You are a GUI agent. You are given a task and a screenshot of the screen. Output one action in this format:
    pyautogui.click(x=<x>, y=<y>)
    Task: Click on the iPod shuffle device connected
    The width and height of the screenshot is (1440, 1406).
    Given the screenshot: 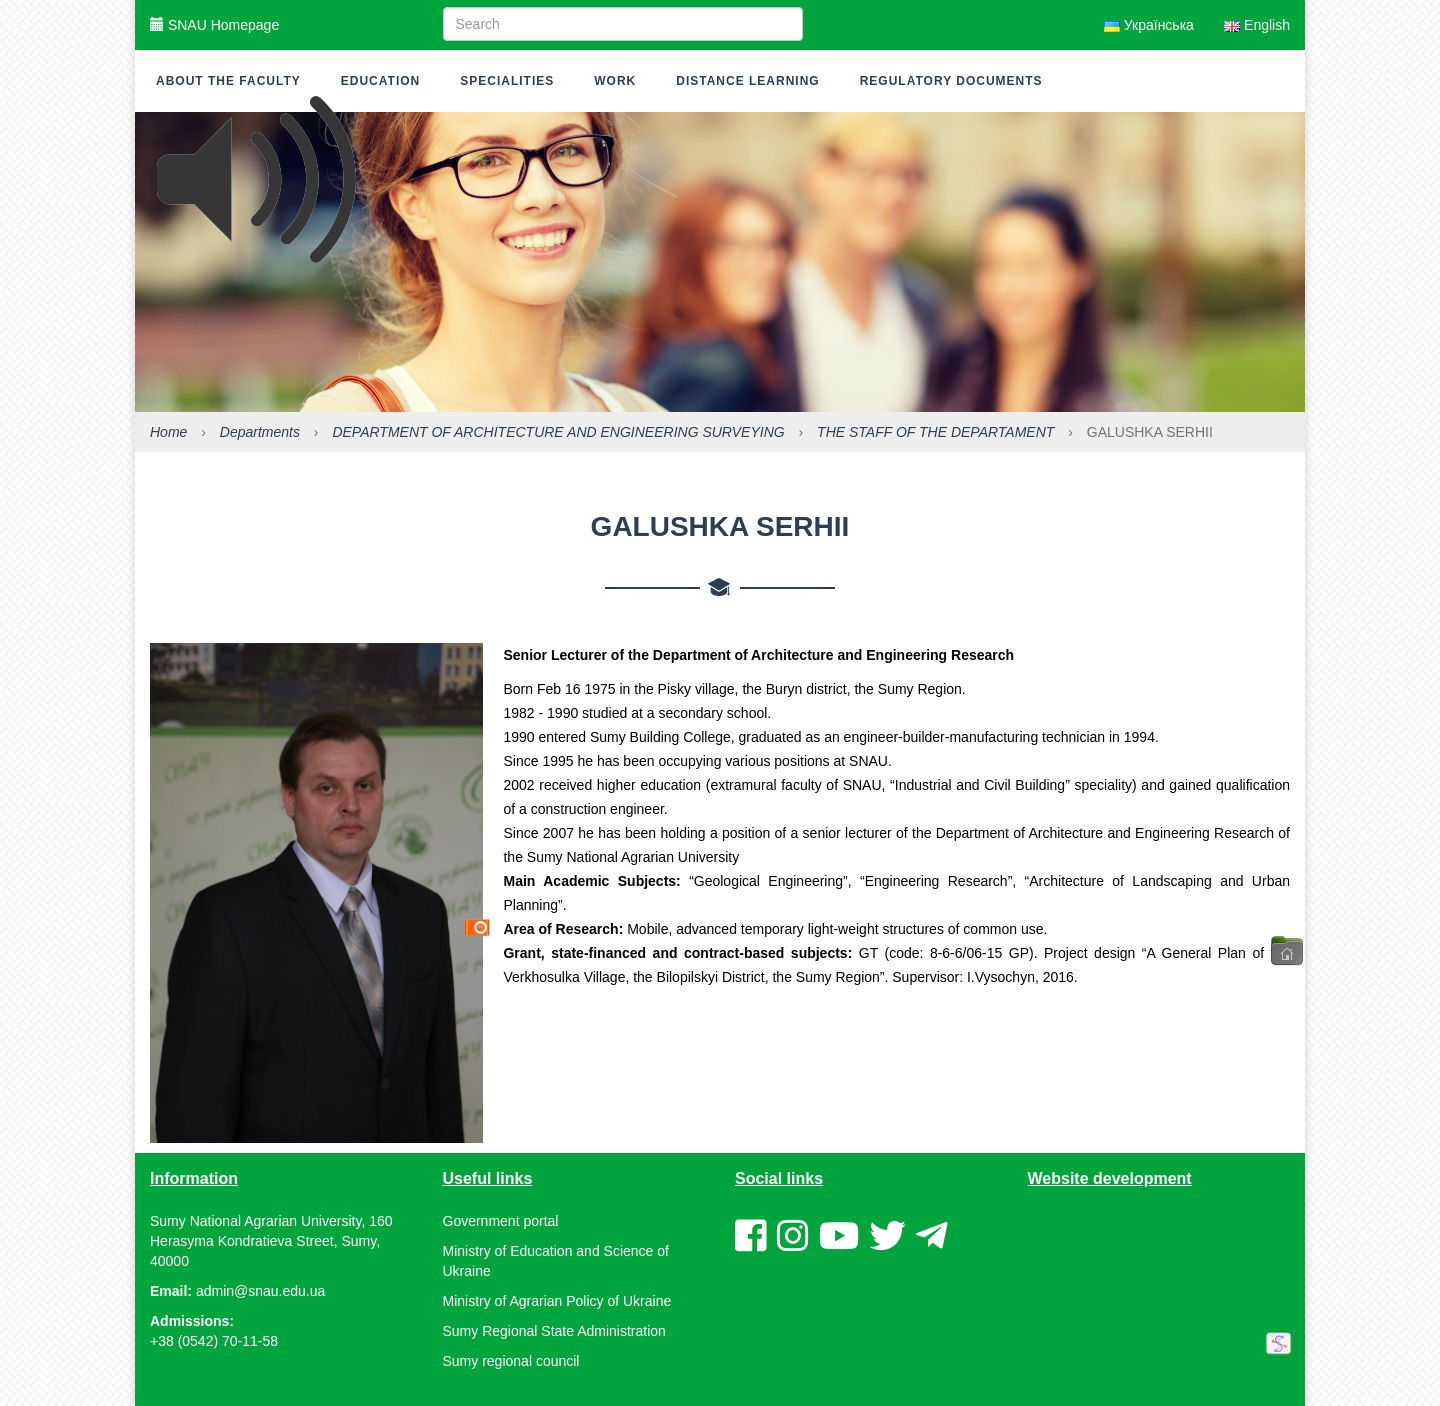 What is the action you would take?
    pyautogui.click(x=477, y=923)
    